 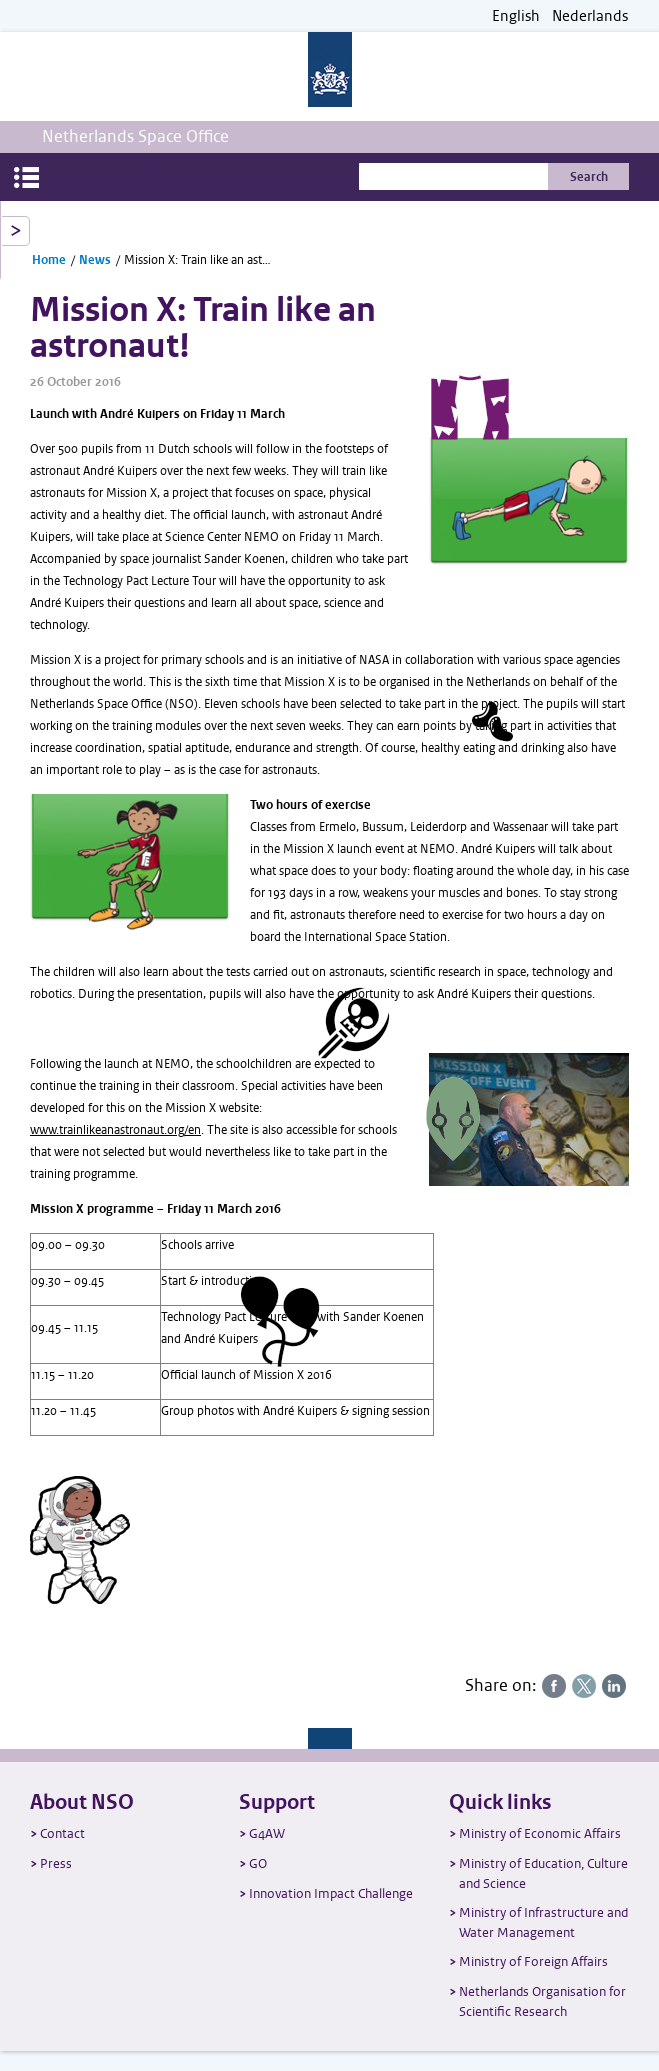 What do you see at coordinates (453, 1119) in the screenshot?
I see `select architect or builder character class` at bounding box center [453, 1119].